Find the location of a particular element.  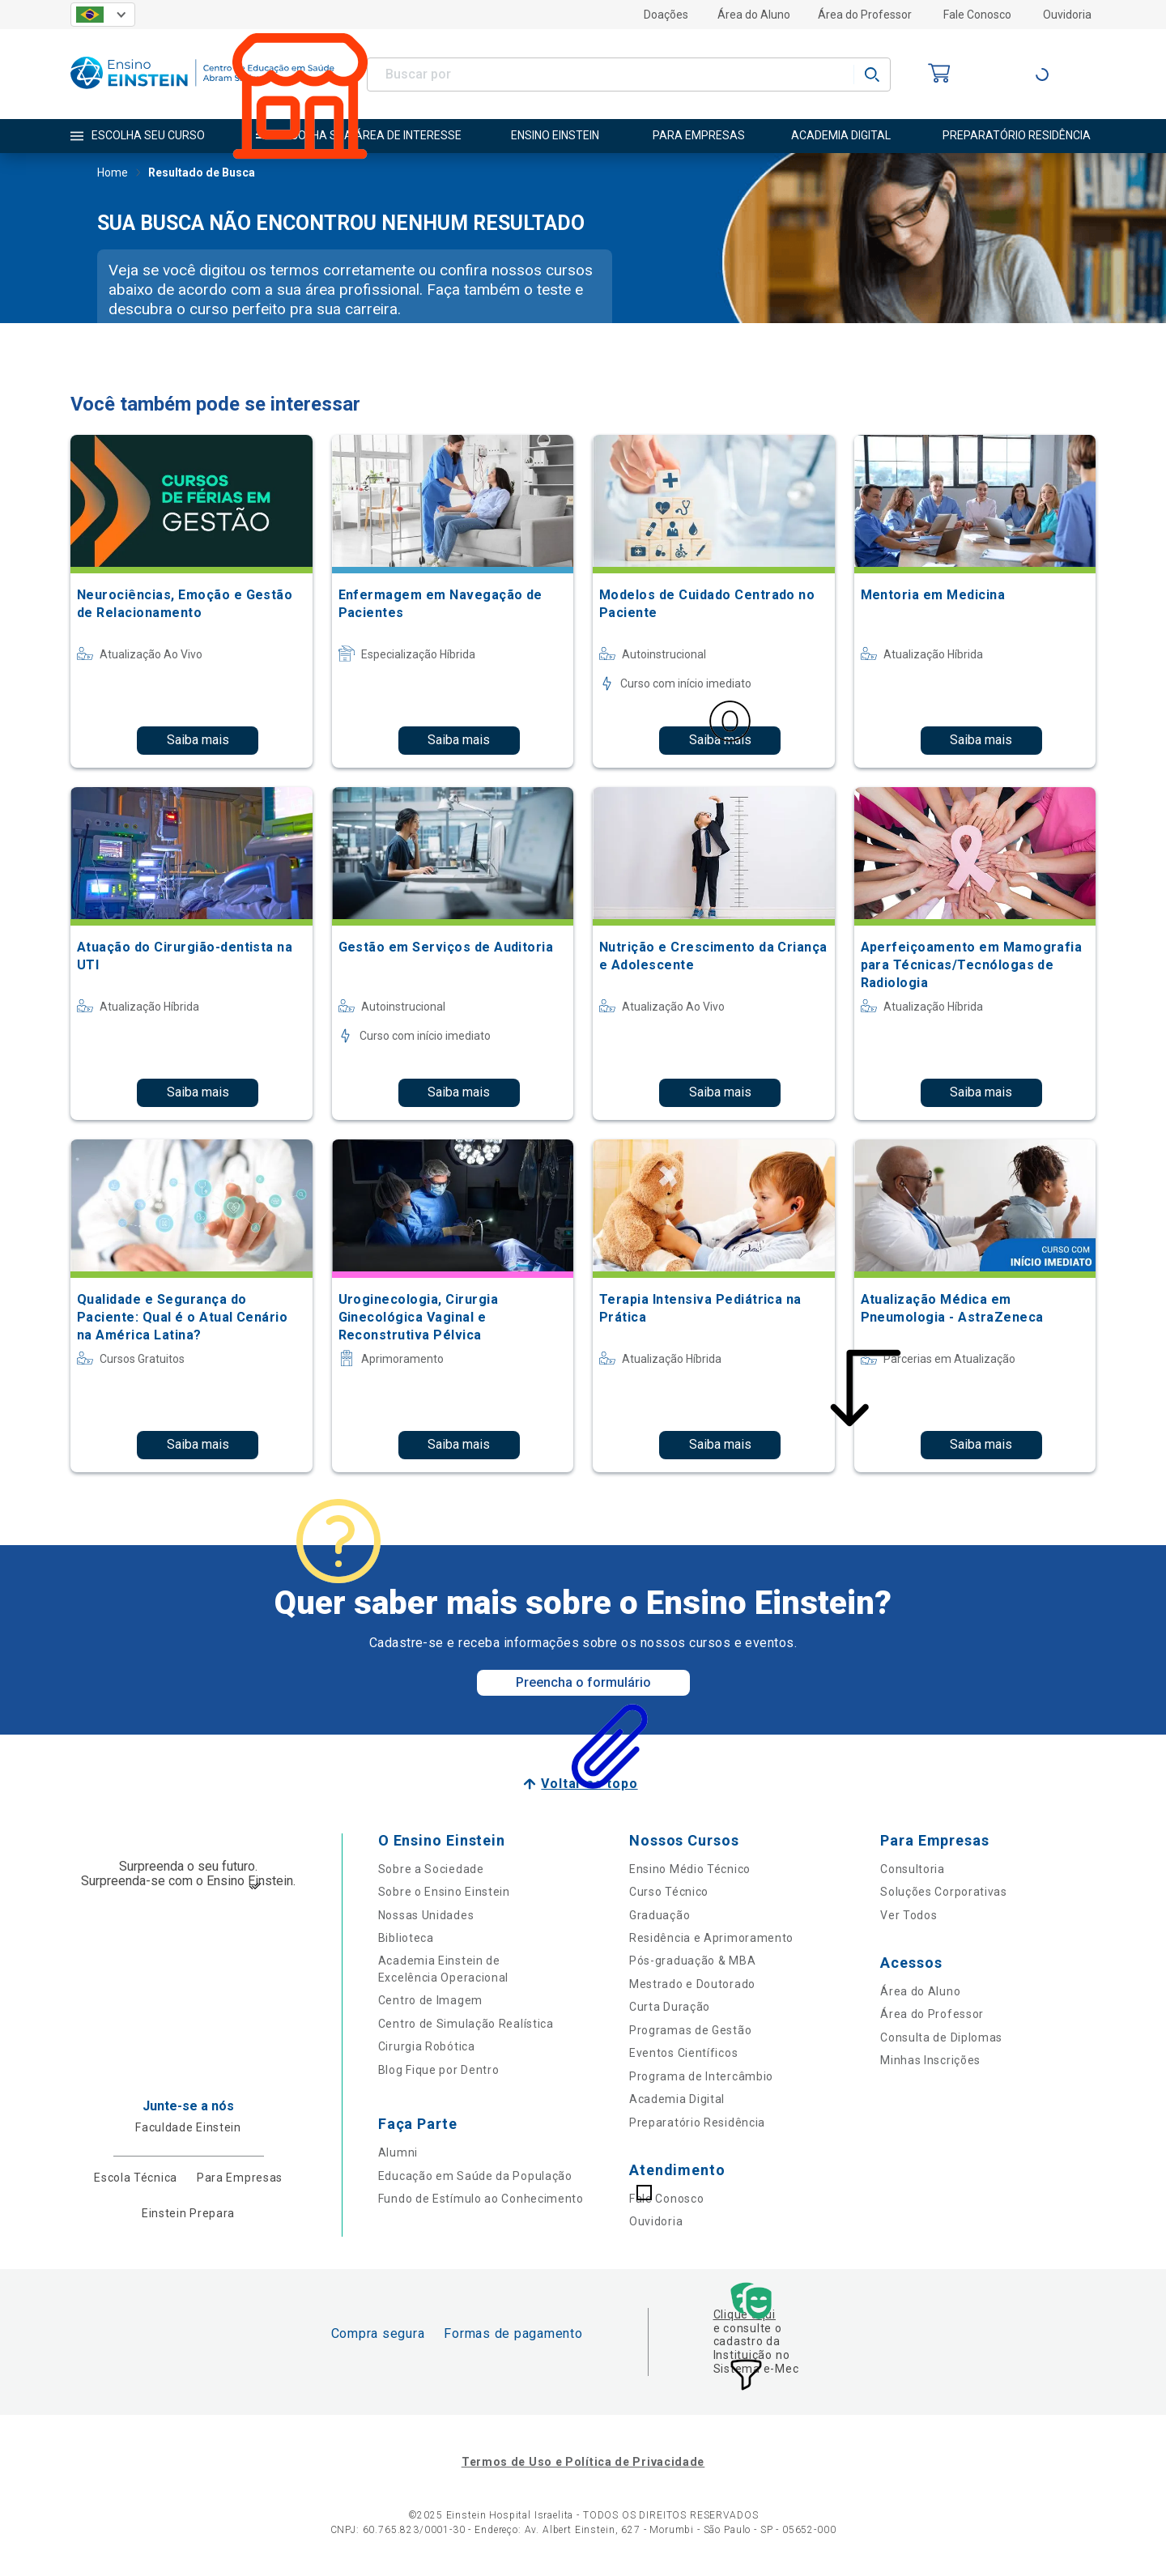

attach a file to your message is located at coordinates (611, 1746).